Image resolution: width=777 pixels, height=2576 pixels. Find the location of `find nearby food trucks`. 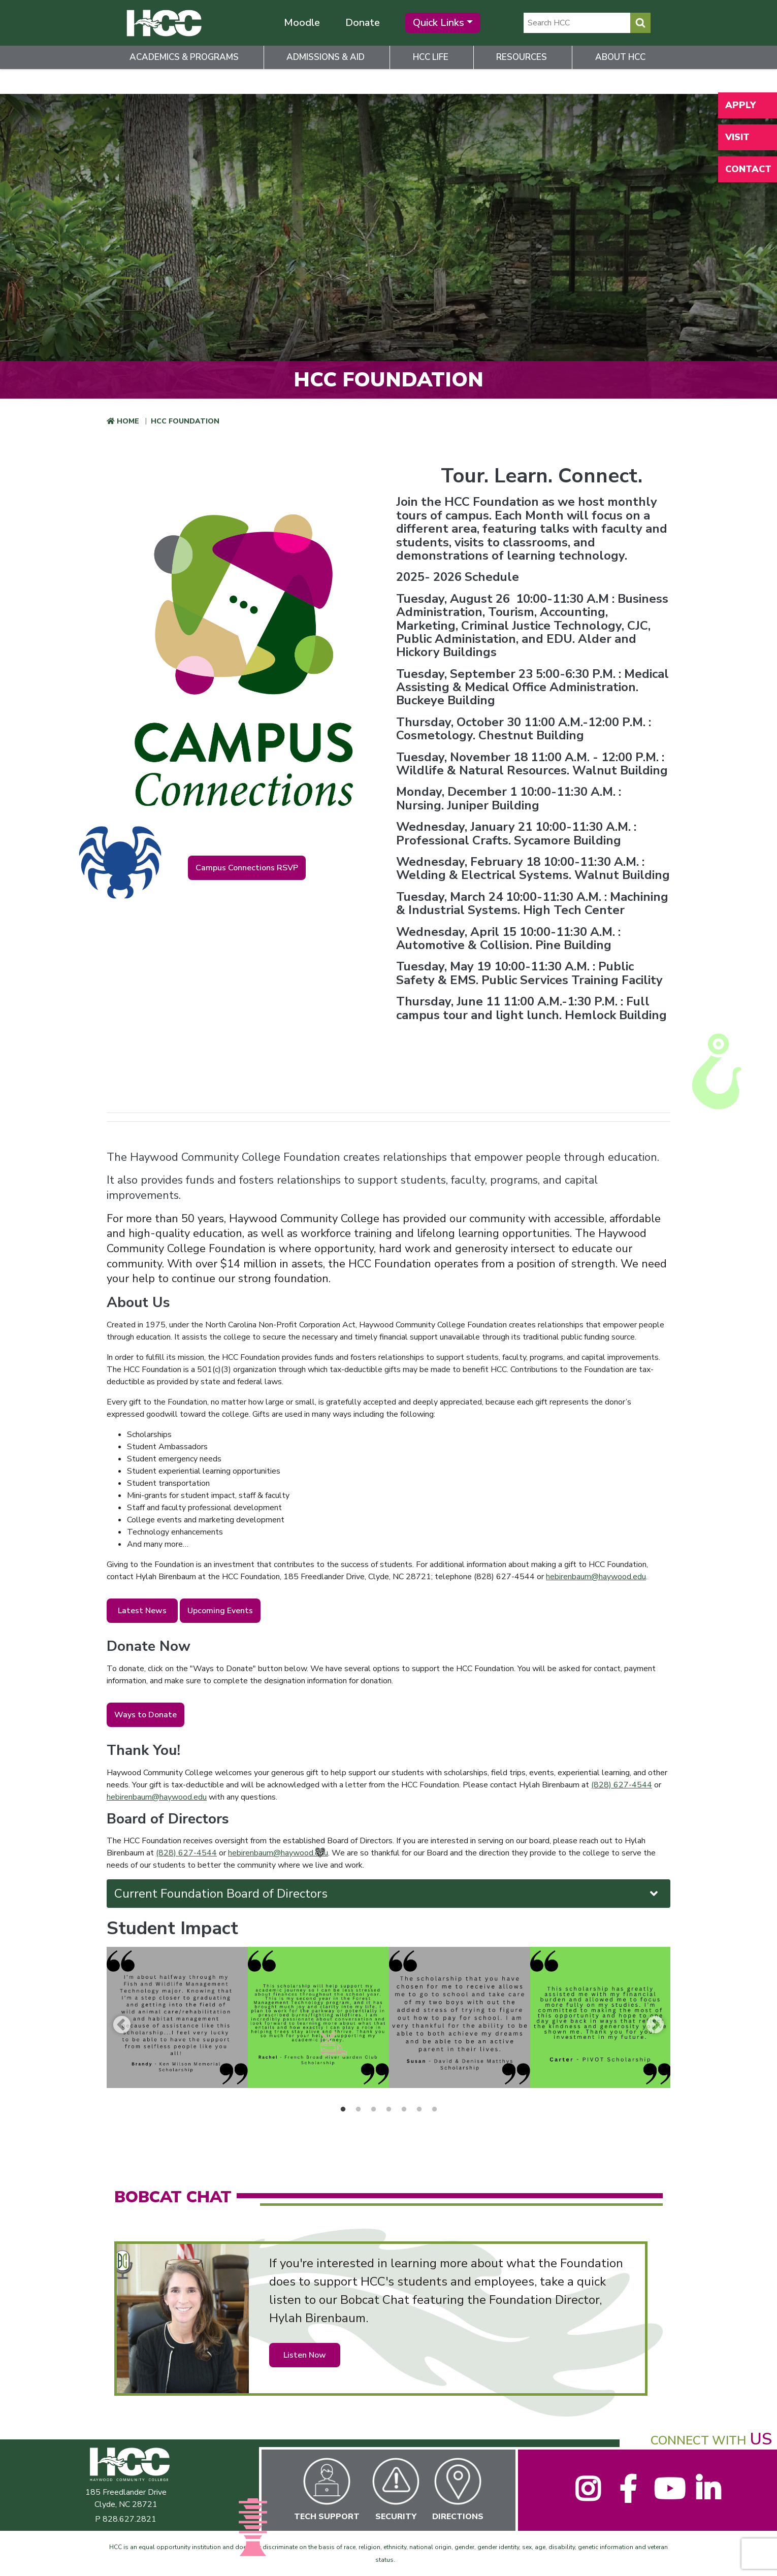

find nearby food trucks is located at coordinates (333, 2043).